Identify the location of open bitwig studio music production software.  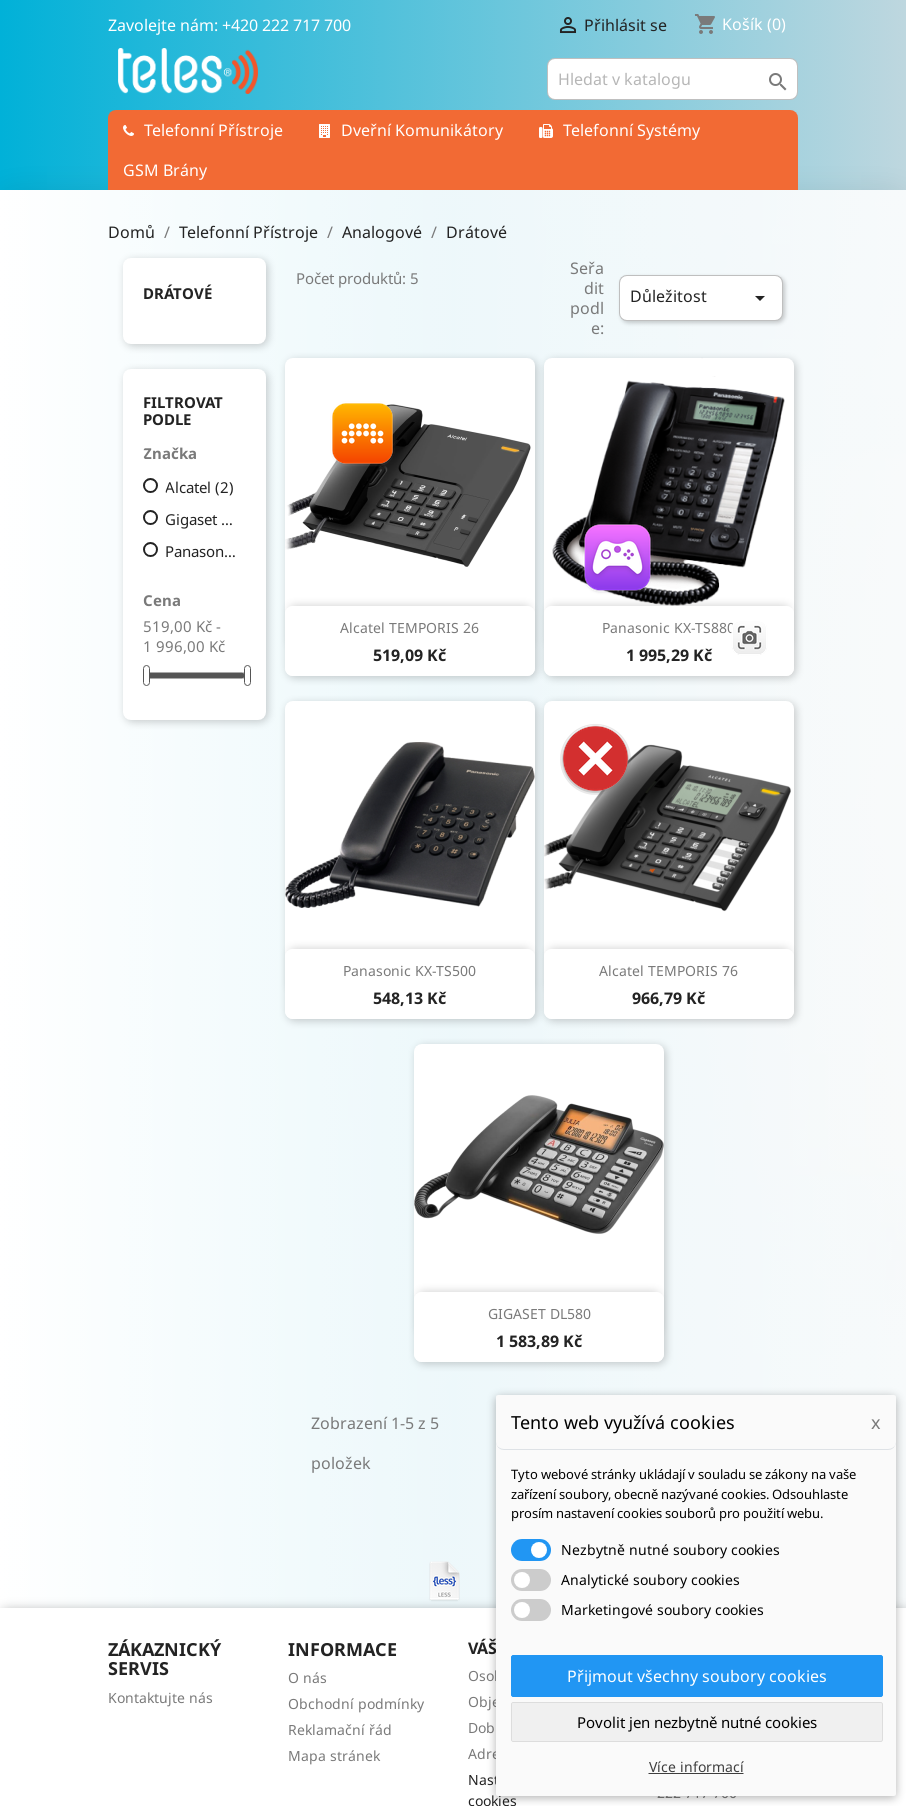
(362, 433).